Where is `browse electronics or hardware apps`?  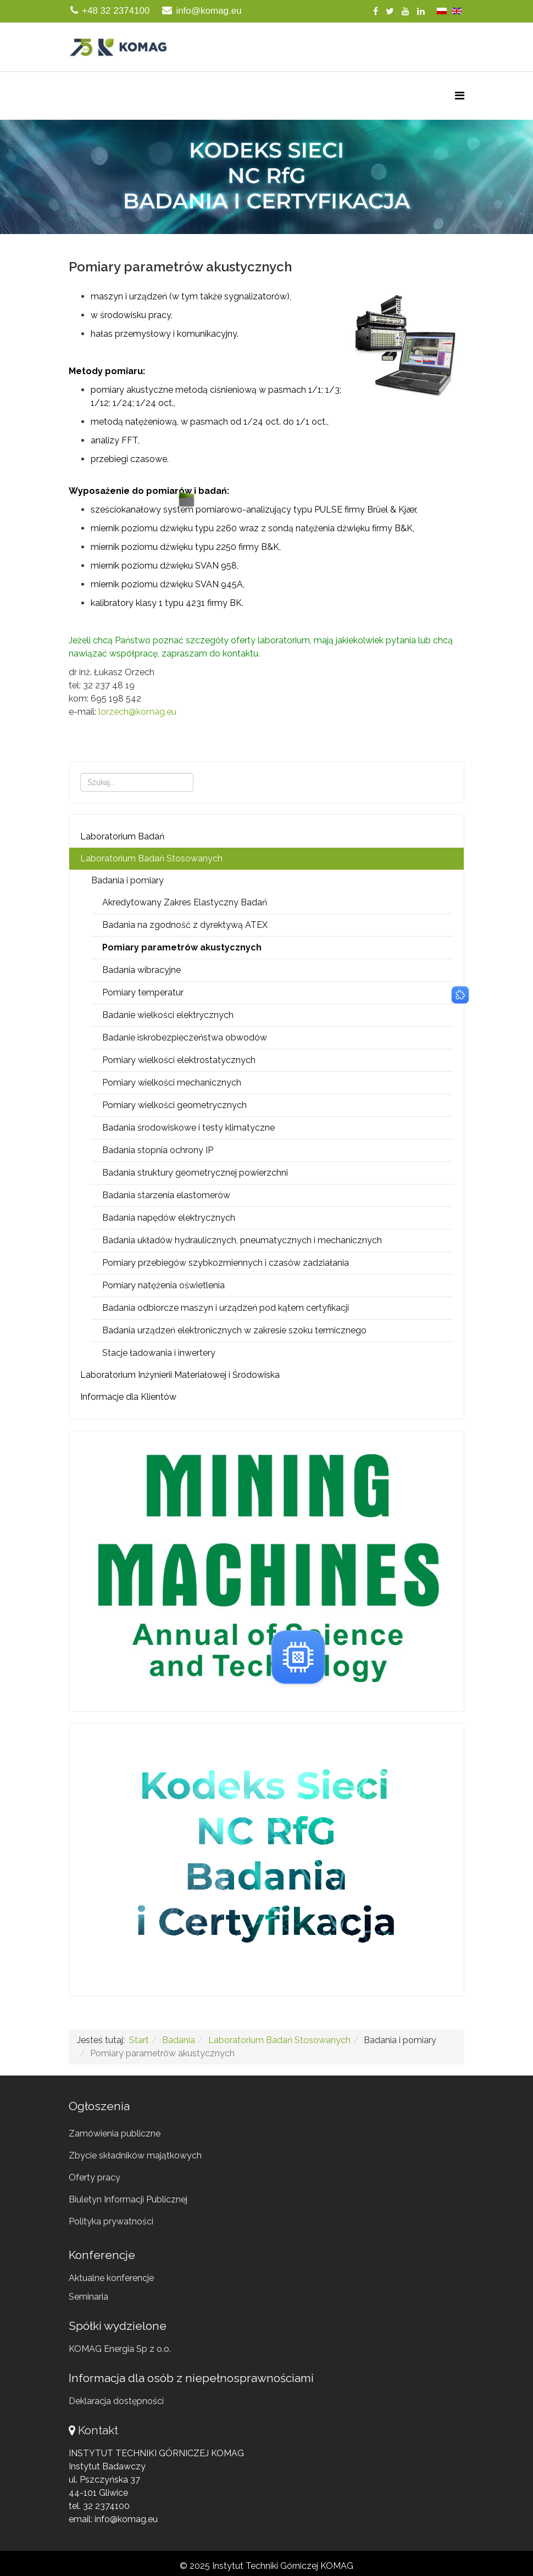 browse electronics or hardware apps is located at coordinates (298, 1657).